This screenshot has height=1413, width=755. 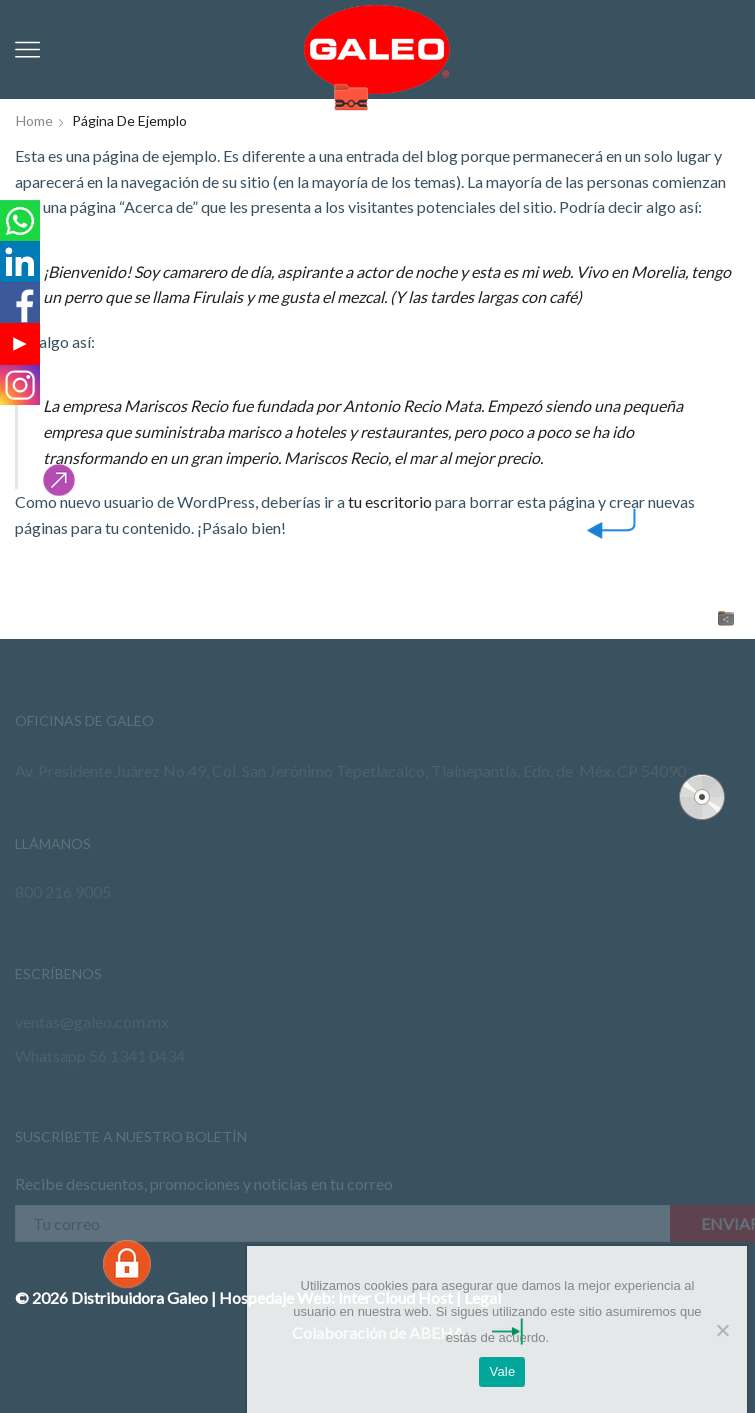 I want to click on indicates a symbolic link or shortcut to another file, so click(x=59, y=480).